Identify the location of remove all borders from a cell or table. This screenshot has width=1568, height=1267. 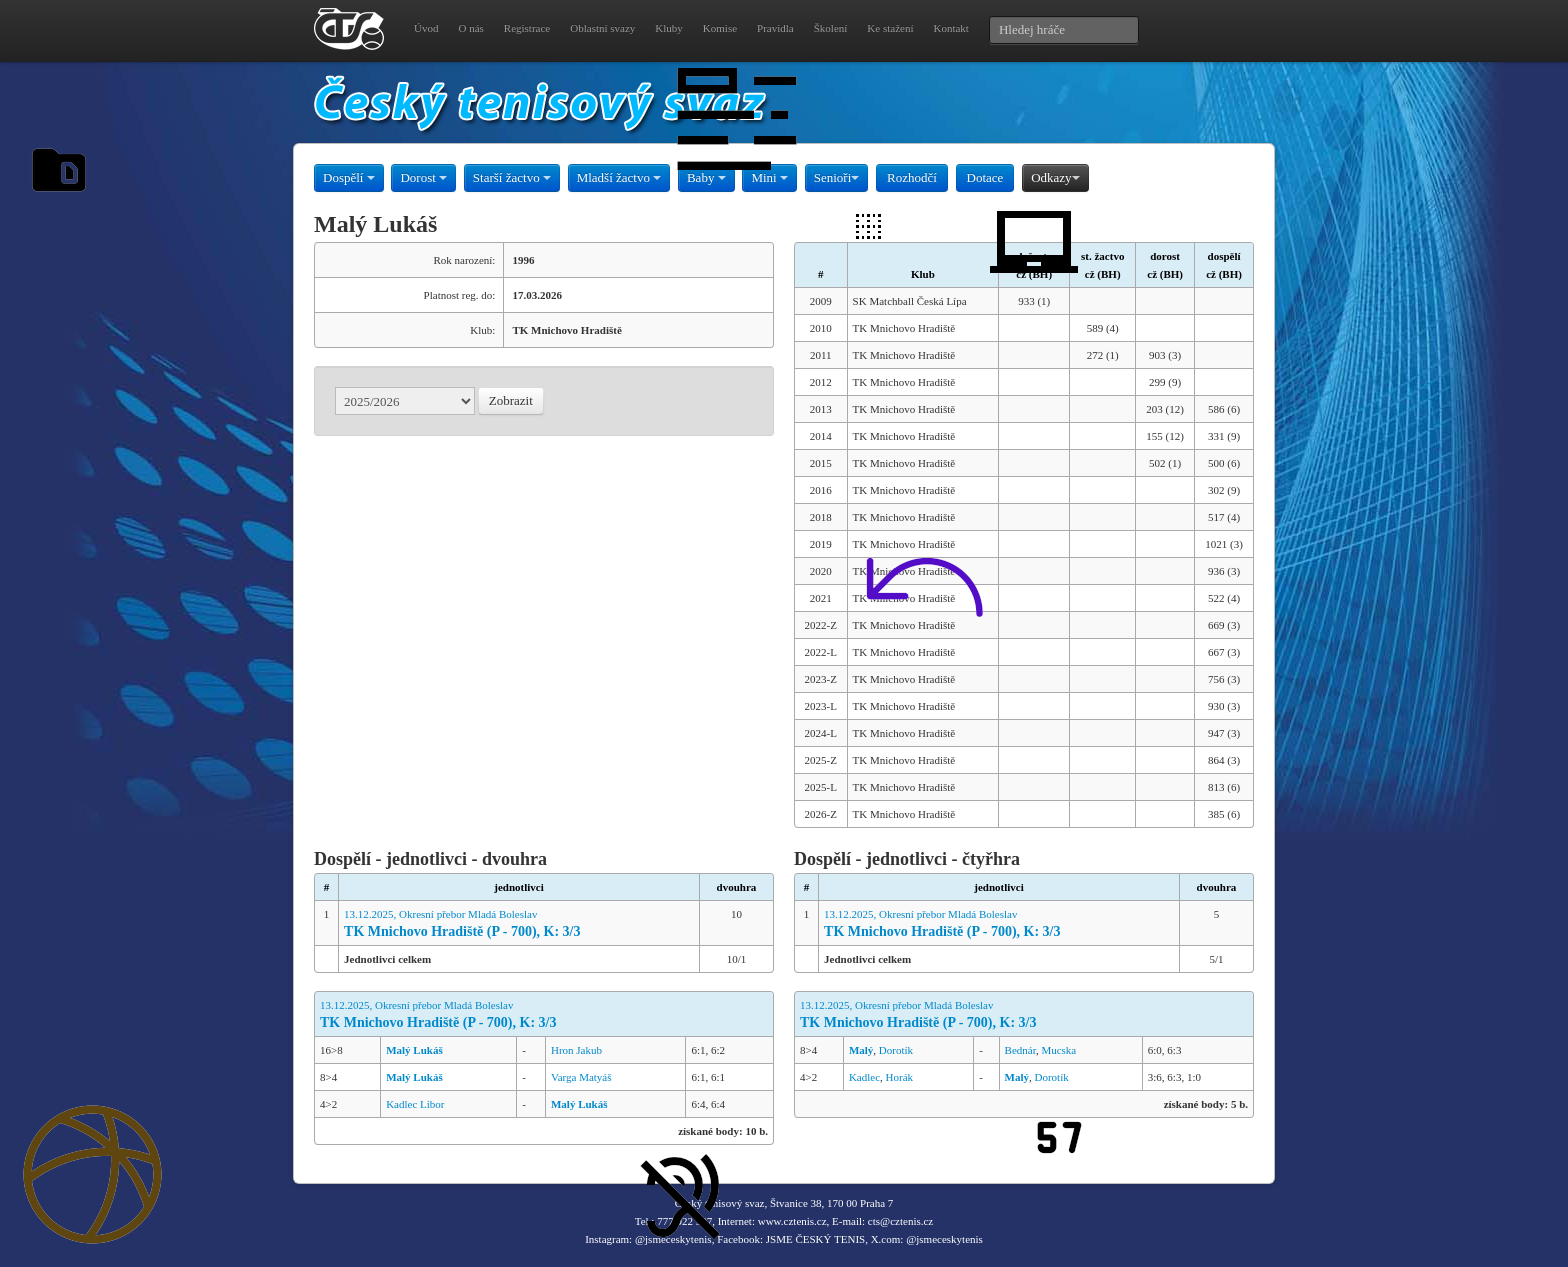
(868, 226).